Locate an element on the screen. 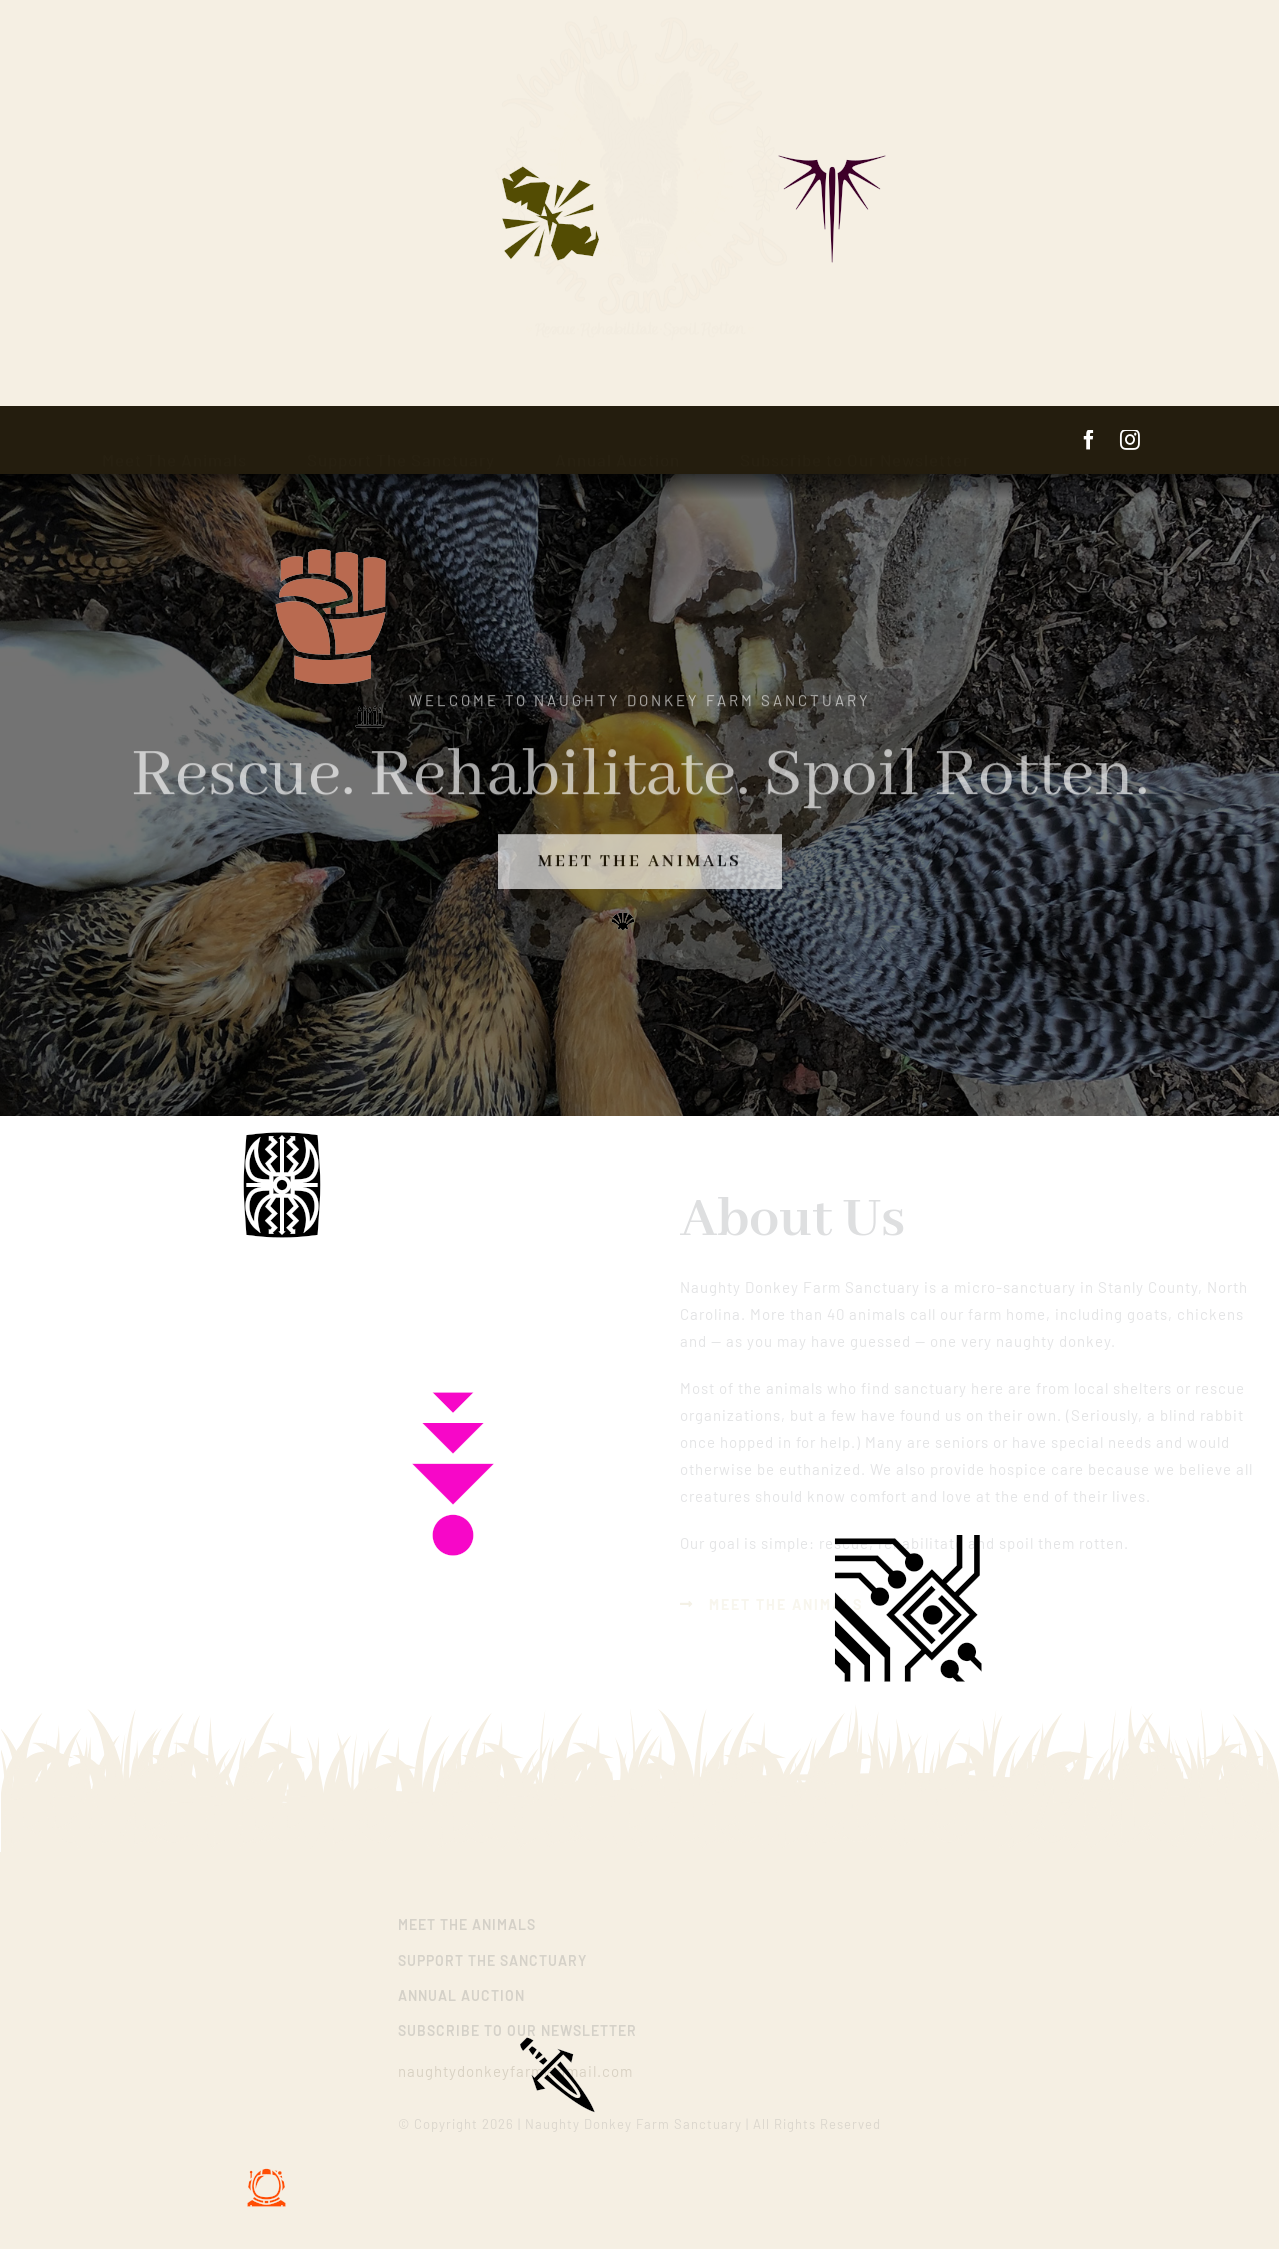 The image size is (1279, 2249). access candle or lighting settings is located at coordinates (369, 713).